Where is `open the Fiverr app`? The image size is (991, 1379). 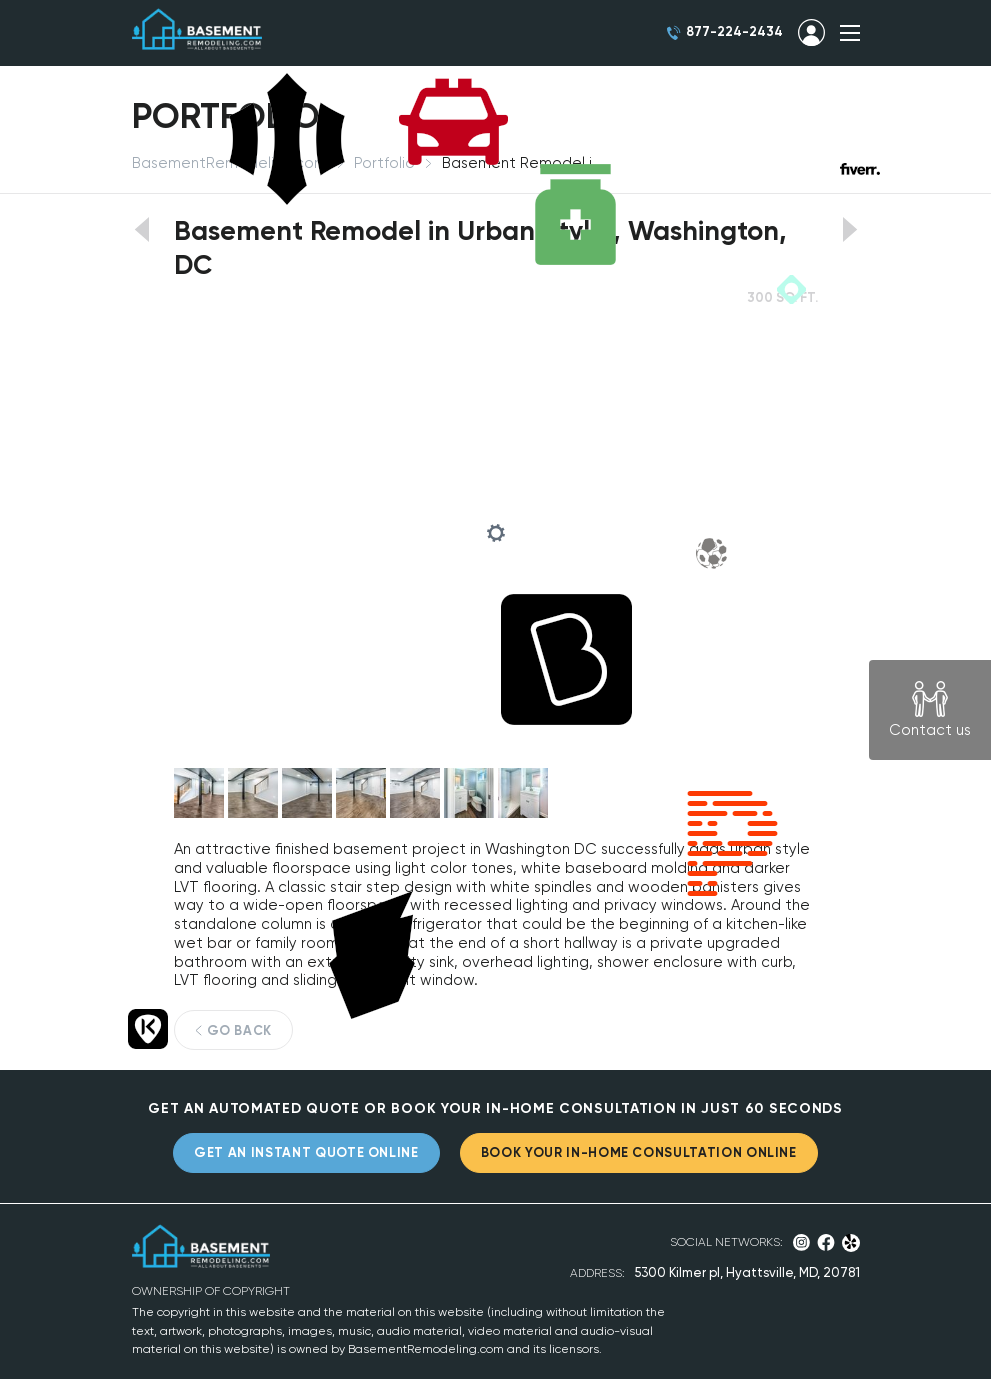 open the Fiverr app is located at coordinates (860, 169).